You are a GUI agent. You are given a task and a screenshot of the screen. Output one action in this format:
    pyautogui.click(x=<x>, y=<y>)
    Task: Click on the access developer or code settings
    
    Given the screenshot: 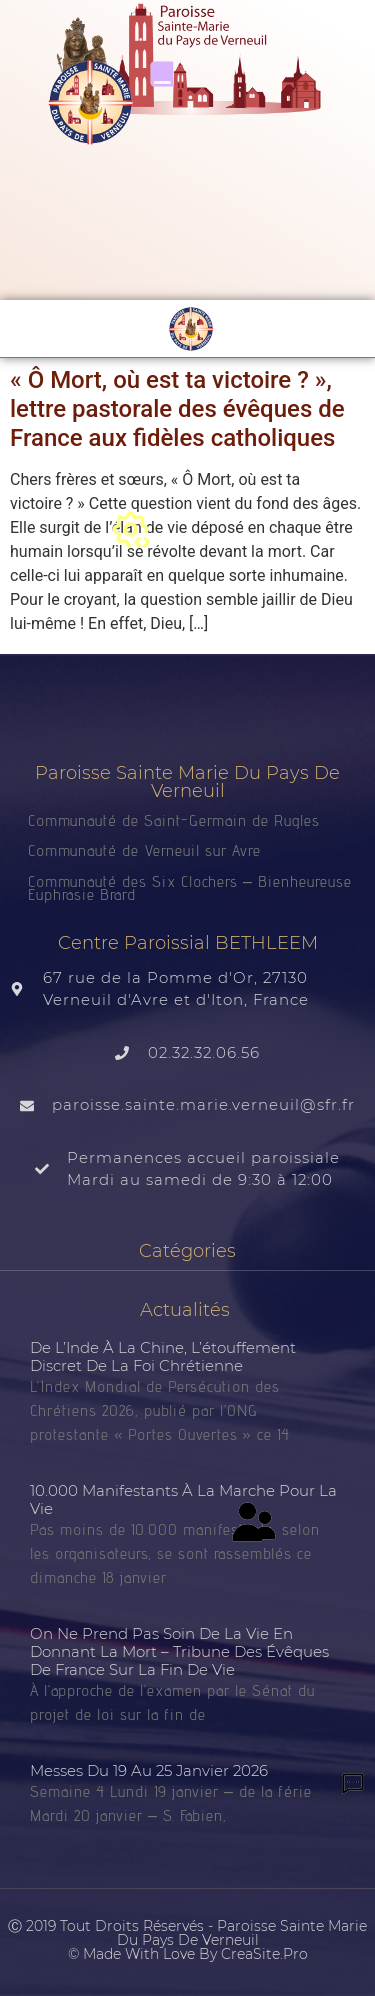 What is the action you would take?
    pyautogui.click(x=130, y=529)
    